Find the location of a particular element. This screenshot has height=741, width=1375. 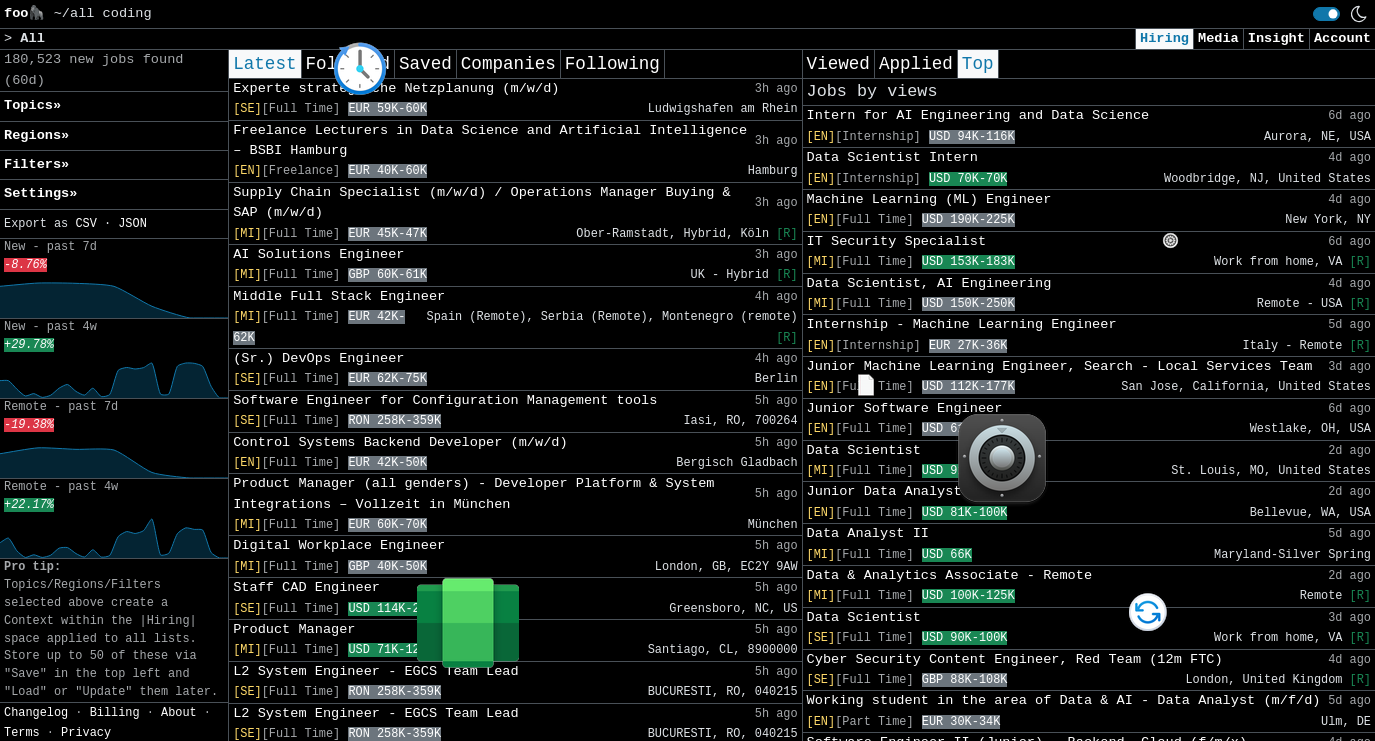

open a text document is located at coordinates (866, 385).